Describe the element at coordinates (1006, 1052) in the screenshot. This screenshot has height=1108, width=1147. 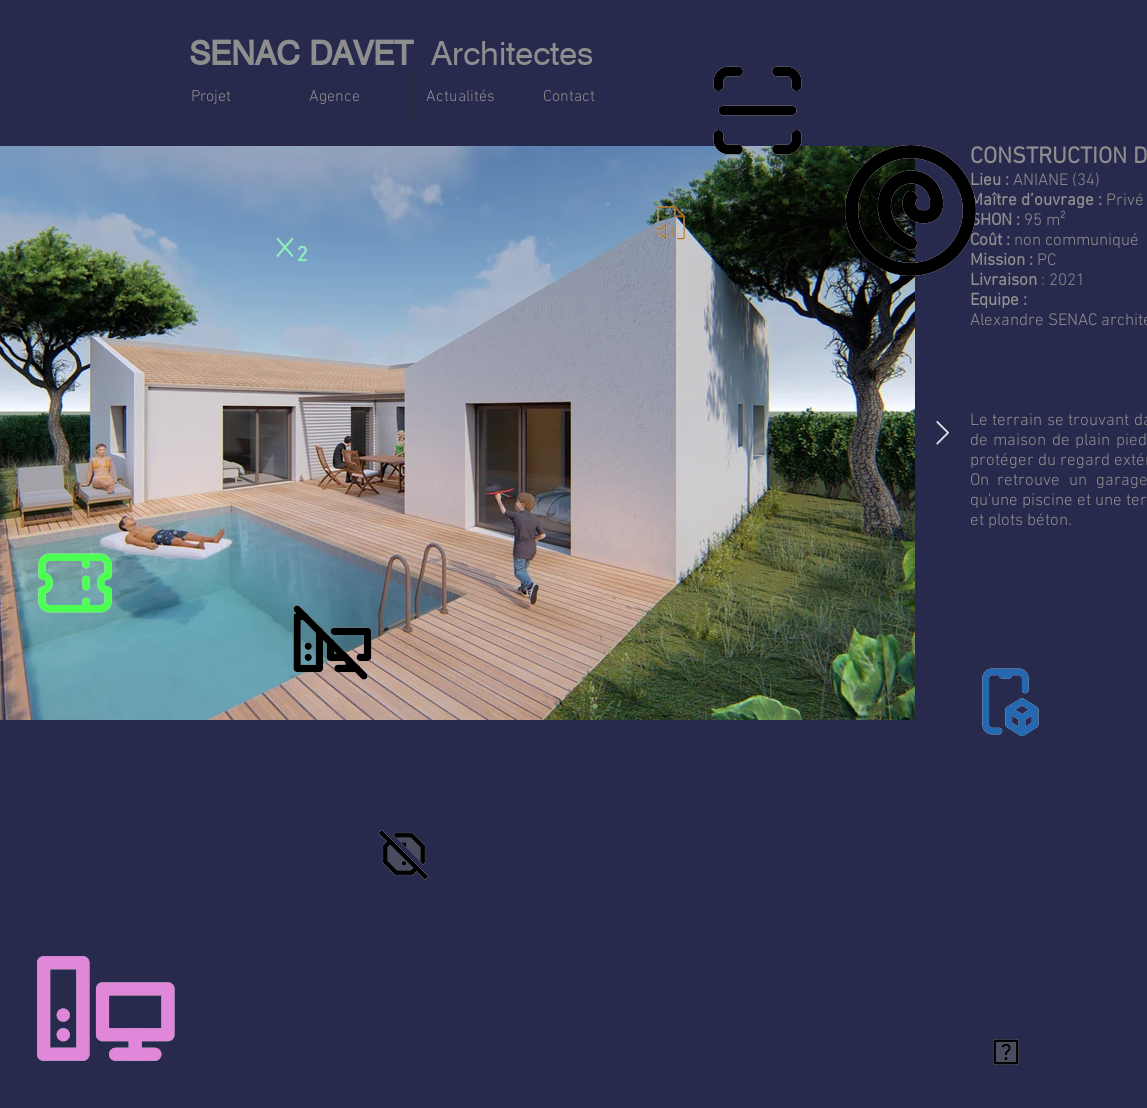
I see `access help center or support resources` at that location.